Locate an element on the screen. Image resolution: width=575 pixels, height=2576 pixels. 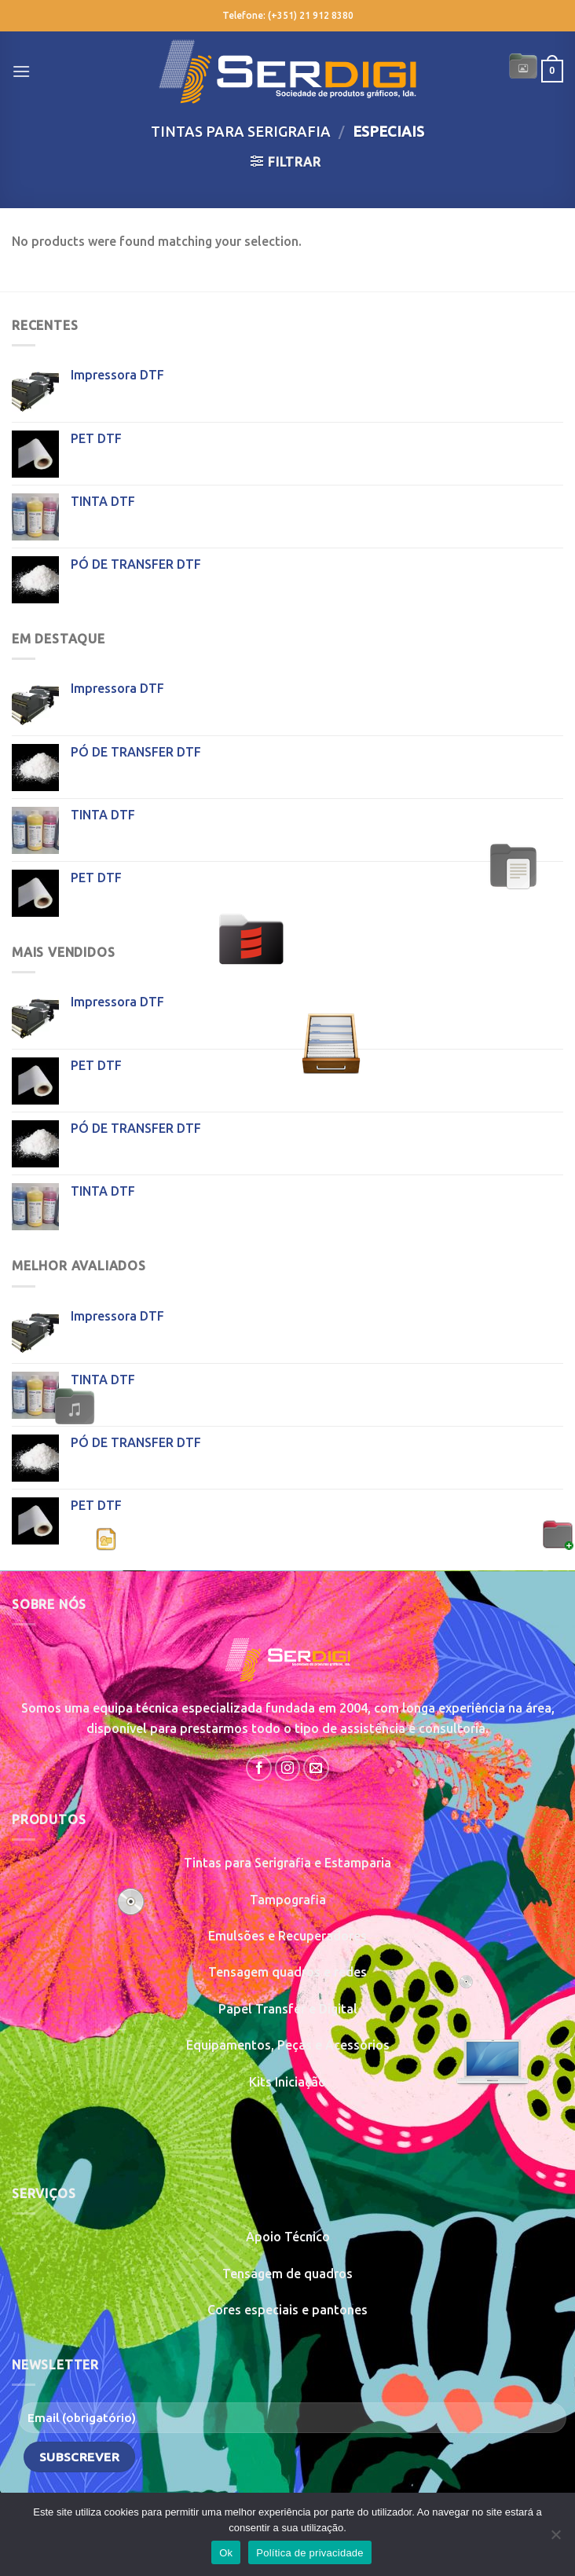
open your music folder is located at coordinates (75, 1406).